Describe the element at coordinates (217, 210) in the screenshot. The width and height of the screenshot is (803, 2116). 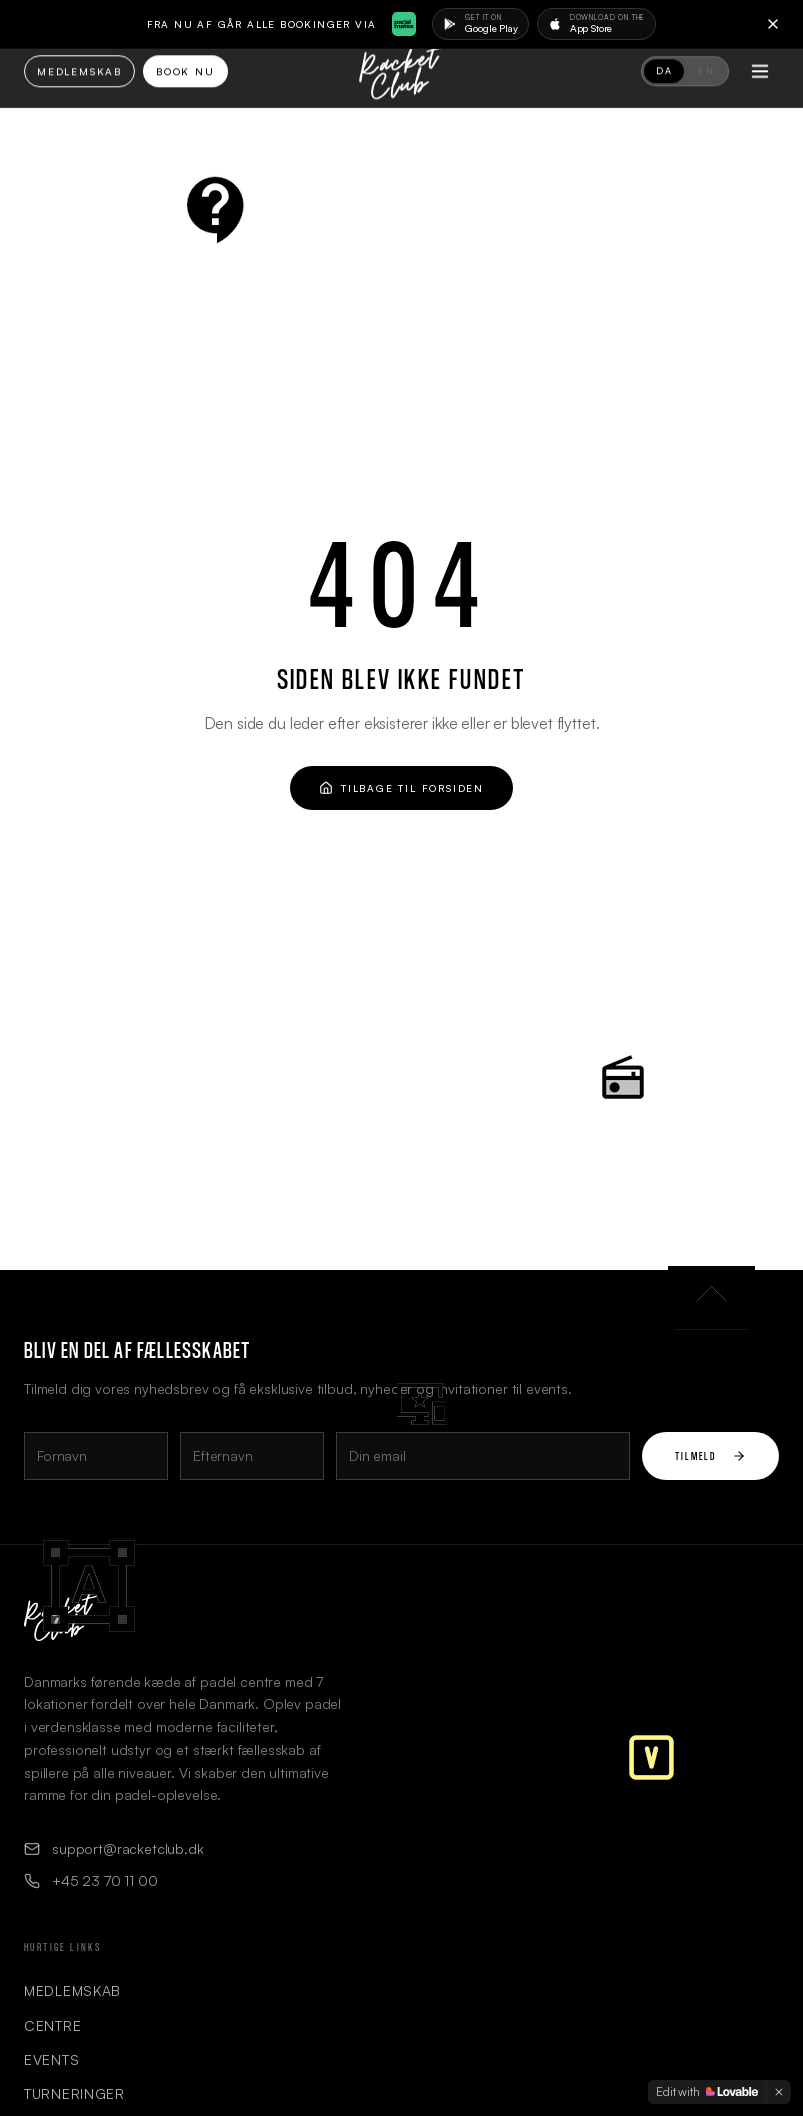
I see `contact customer support` at that location.